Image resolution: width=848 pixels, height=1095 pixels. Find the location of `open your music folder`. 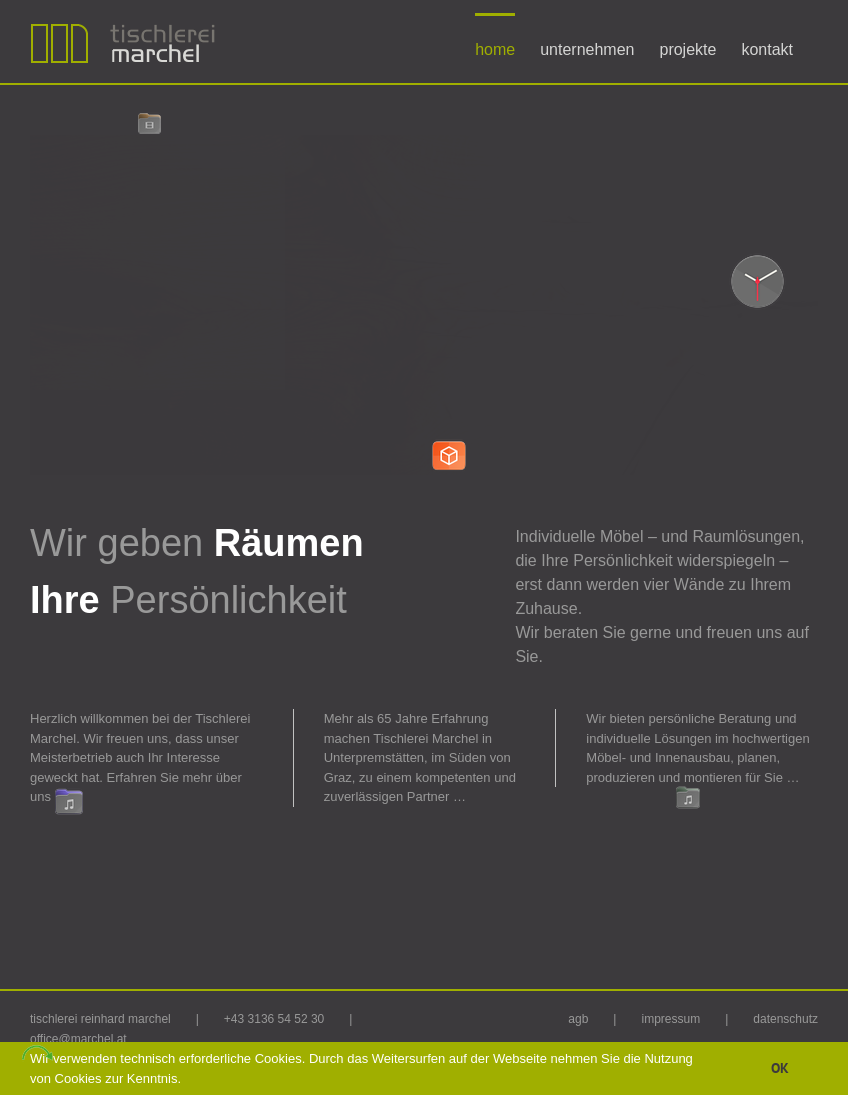

open your music folder is located at coordinates (69, 801).